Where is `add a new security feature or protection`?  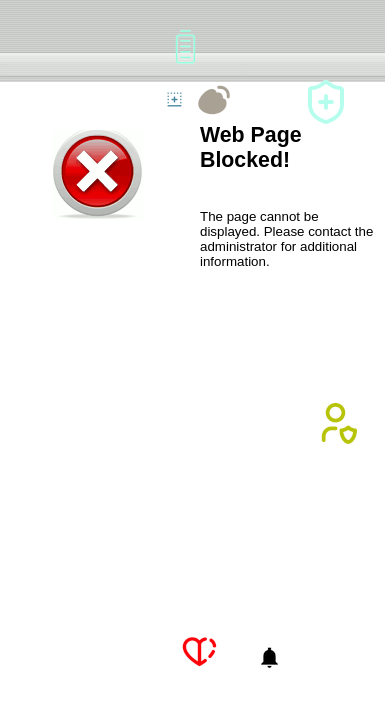 add a new security feature or protection is located at coordinates (326, 102).